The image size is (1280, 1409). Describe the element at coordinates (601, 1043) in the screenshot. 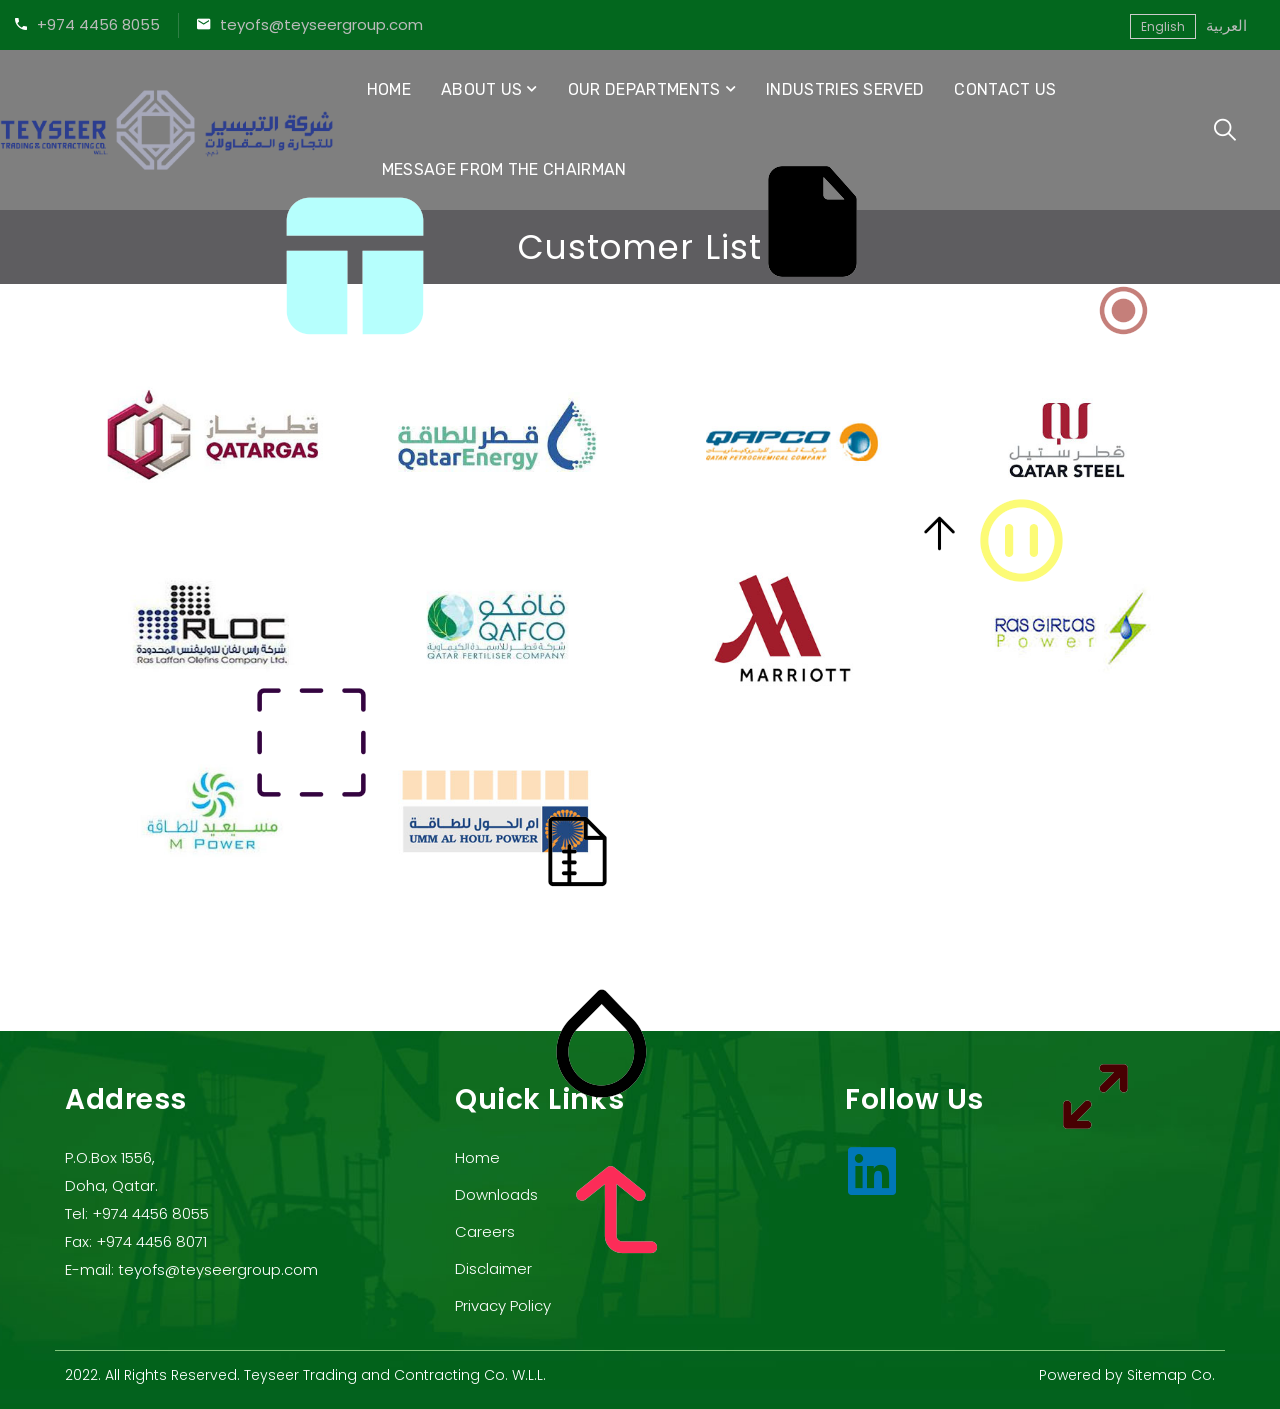

I see `adjust water or hydration settings` at that location.